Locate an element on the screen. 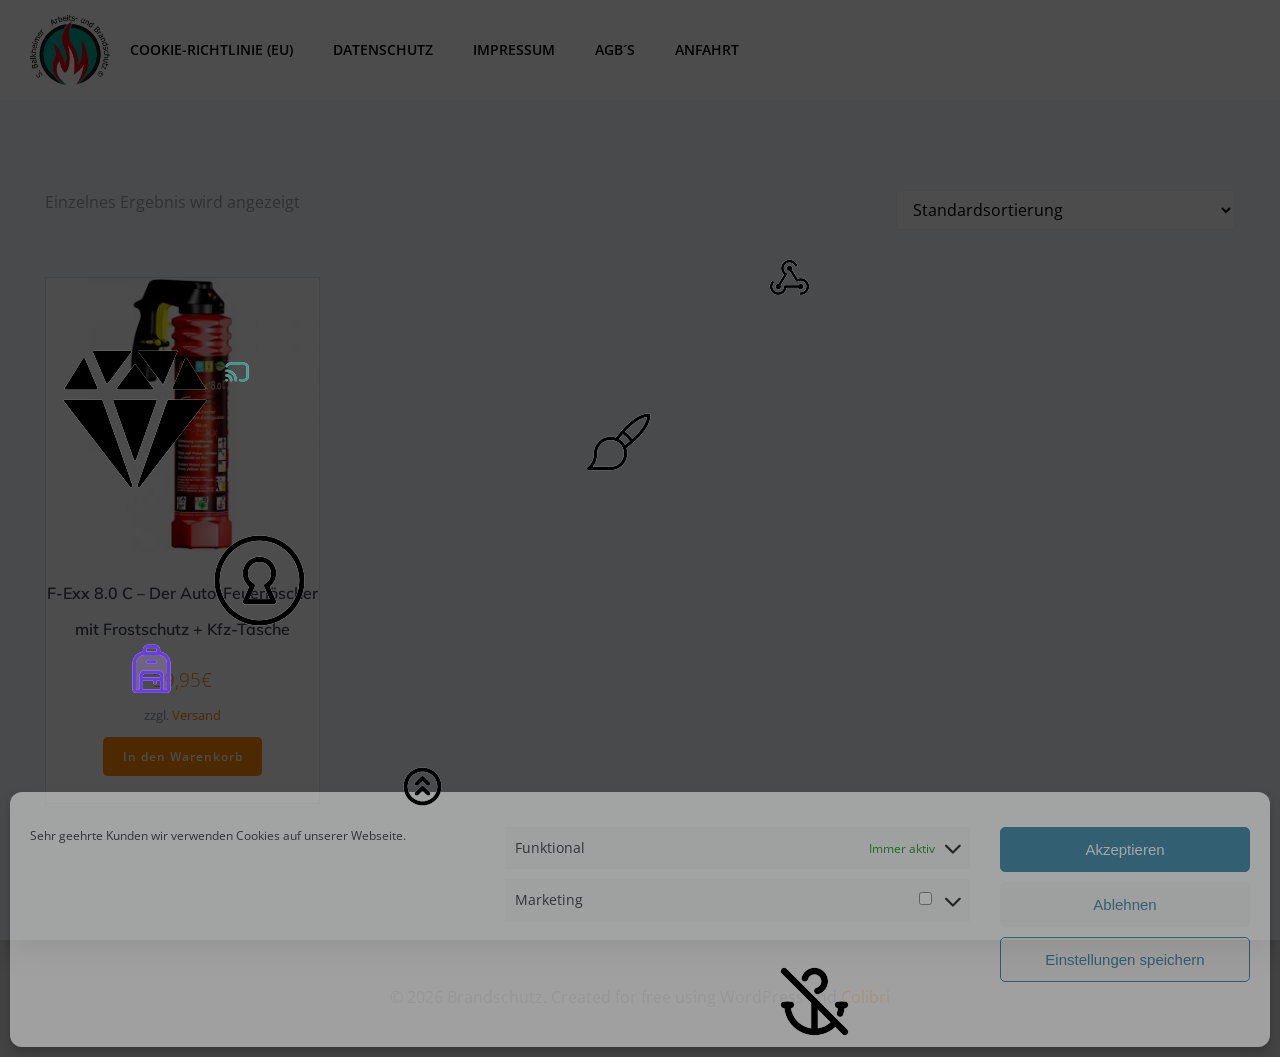  cast your screen to a nearby device is located at coordinates (237, 372).